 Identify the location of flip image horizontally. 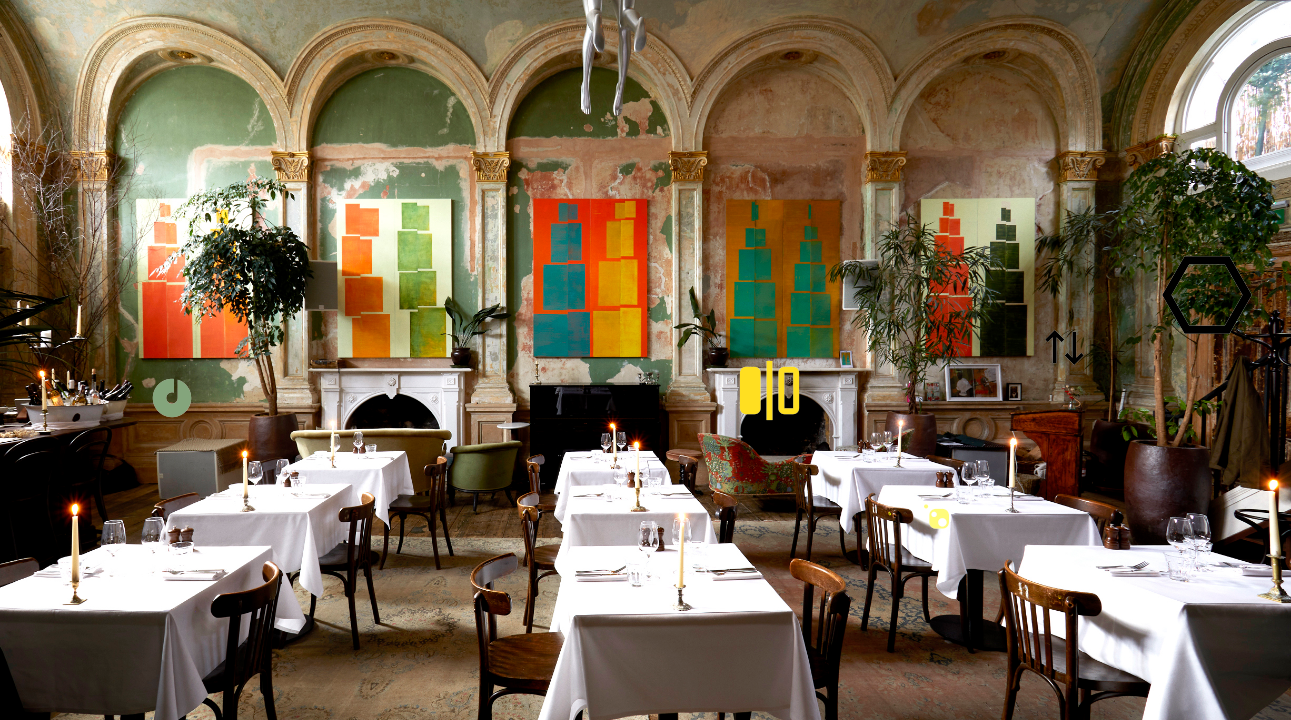
(769, 390).